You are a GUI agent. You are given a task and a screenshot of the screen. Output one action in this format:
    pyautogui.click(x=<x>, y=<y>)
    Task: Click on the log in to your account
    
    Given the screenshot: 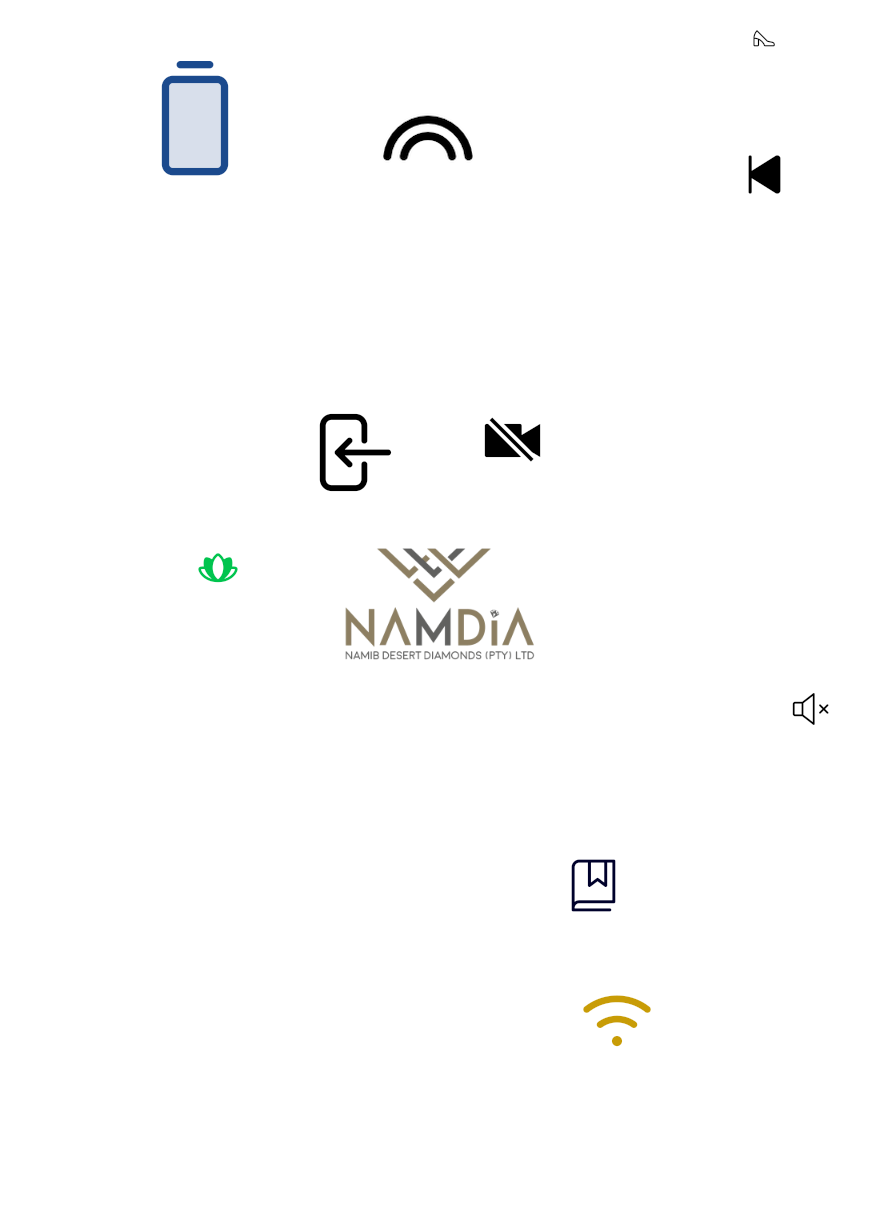 What is the action you would take?
    pyautogui.click(x=349, y=452)
    